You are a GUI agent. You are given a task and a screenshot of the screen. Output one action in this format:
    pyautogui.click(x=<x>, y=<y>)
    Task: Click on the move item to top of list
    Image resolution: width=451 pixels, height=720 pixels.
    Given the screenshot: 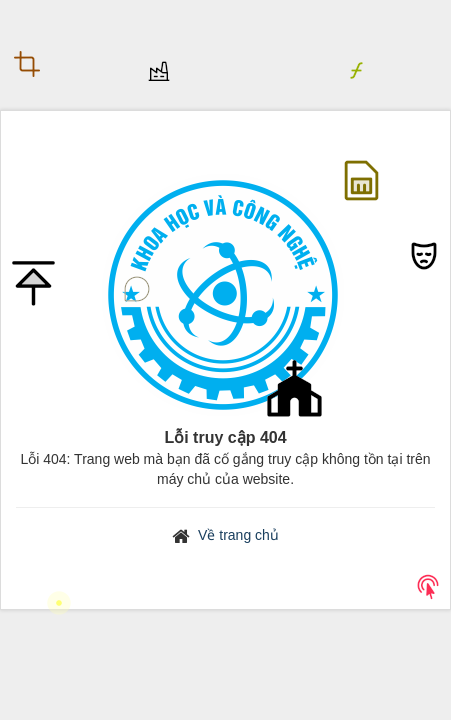 What is the action you would take?
    pyautogui.click(x=33, y=282)
    